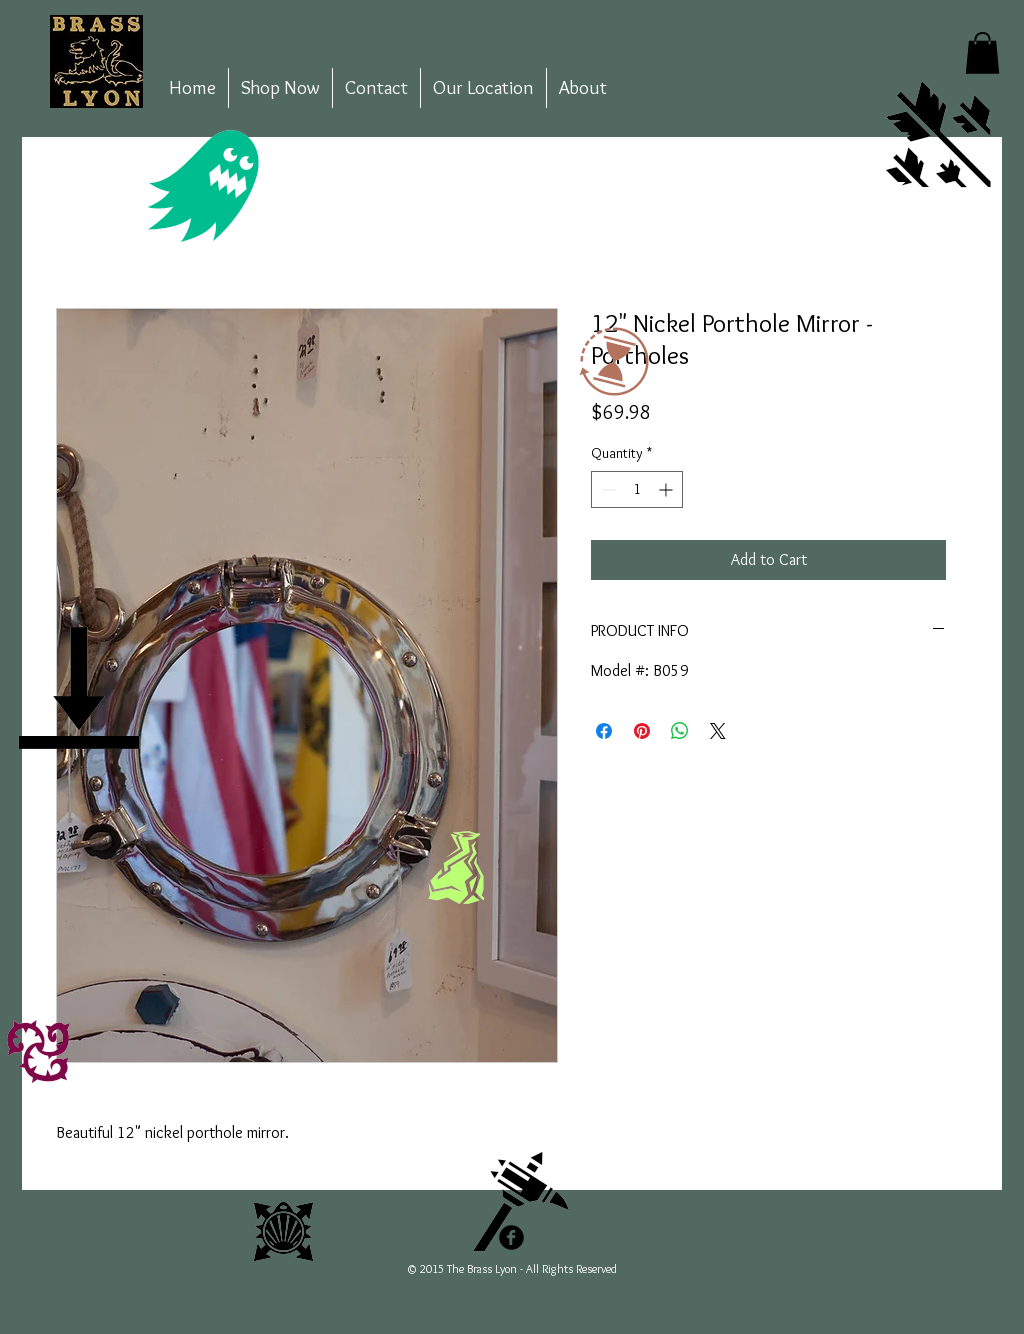 The width and height of the screenshot is (1024, 1334). Describe the element at coordinates (283, 1231) in the screenshot. I see `share or broadcast game achievement` at that location.